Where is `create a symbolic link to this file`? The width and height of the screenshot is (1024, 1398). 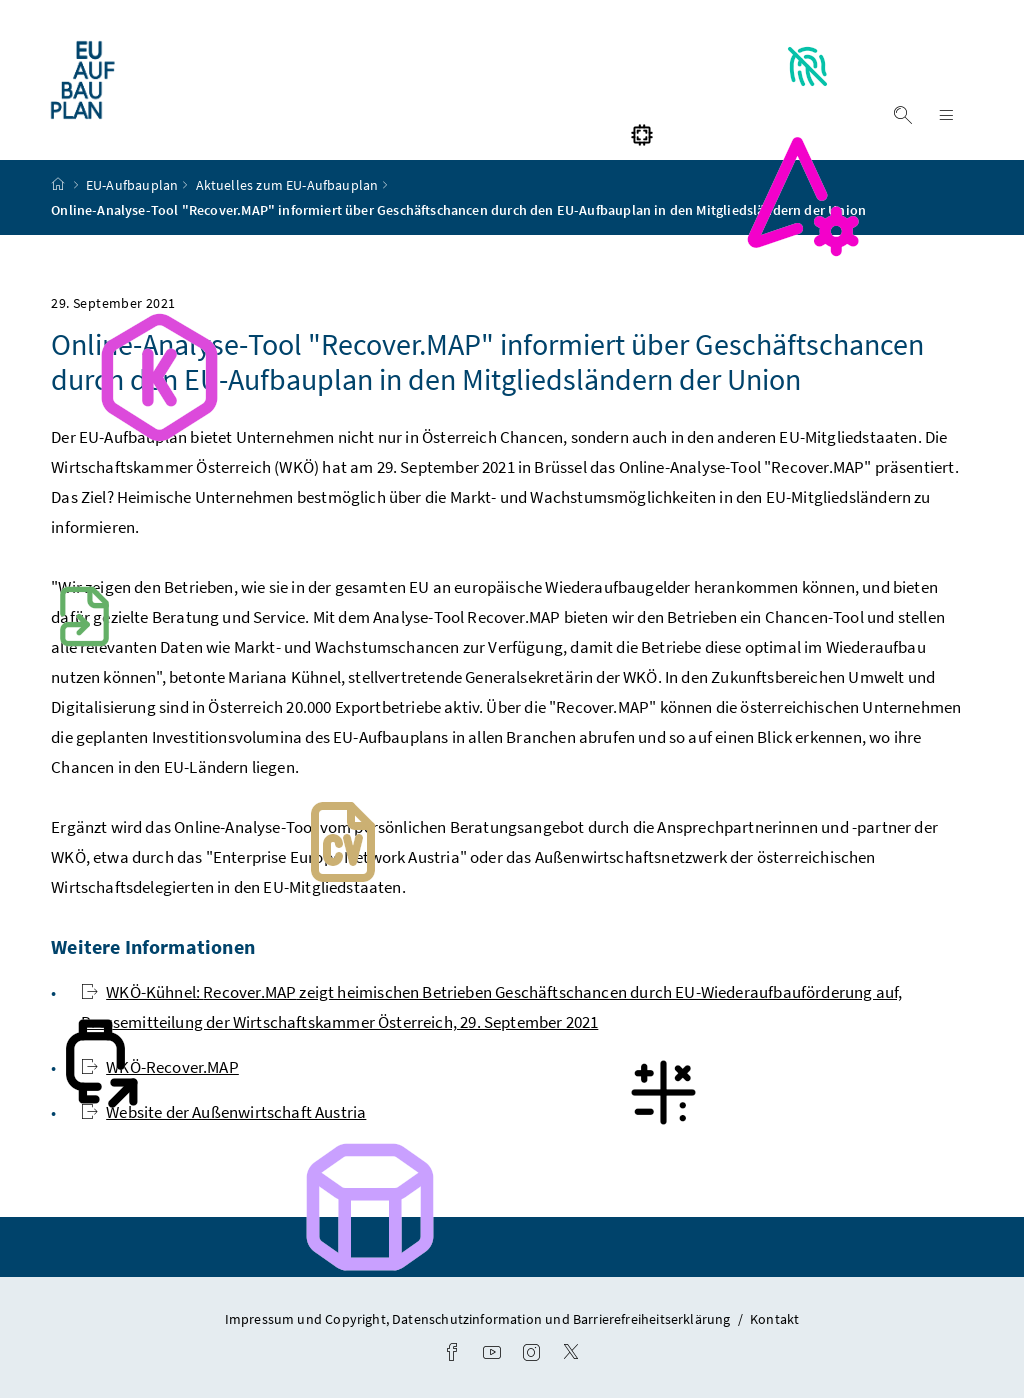 create a symbolic link to this file is located at coordinates (84, 616).